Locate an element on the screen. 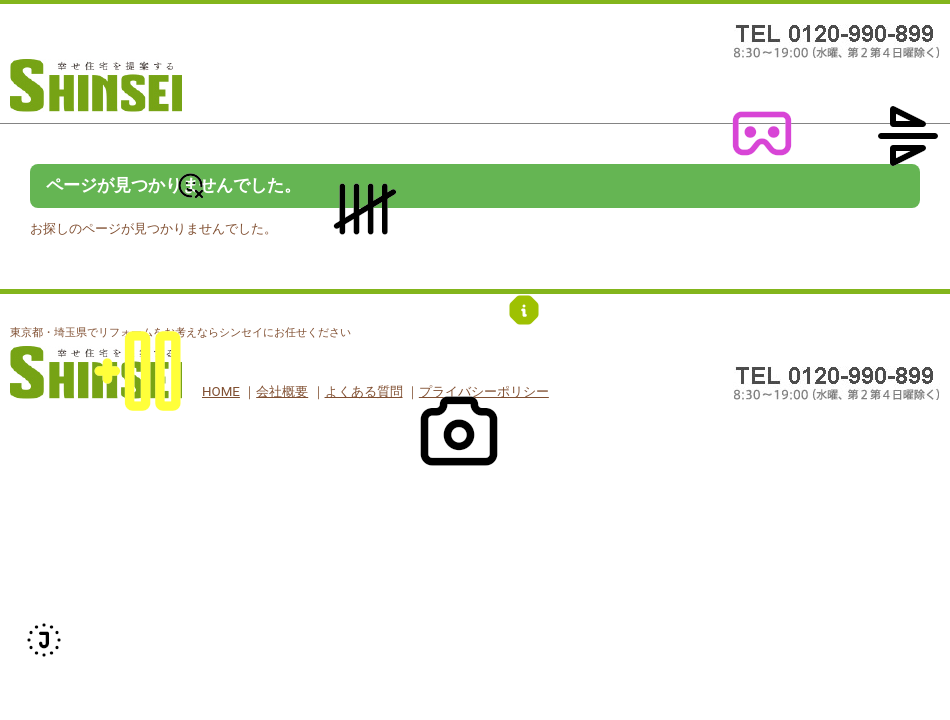 This screenshot has width=950, height=720. remove or cancel a mood/reaction is located at coordinates (190, 185).